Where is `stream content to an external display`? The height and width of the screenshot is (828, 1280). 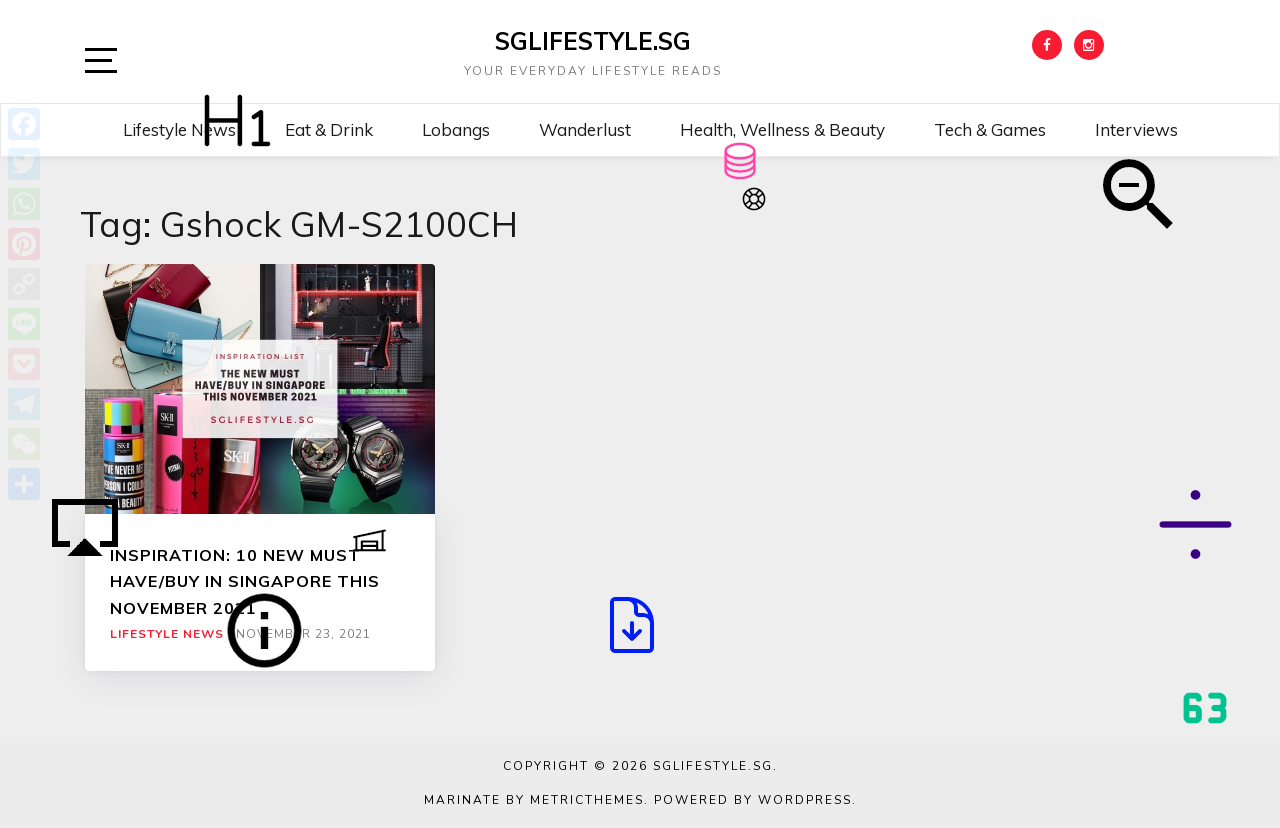 stream content to an external display is located at coordinates (85, 526).